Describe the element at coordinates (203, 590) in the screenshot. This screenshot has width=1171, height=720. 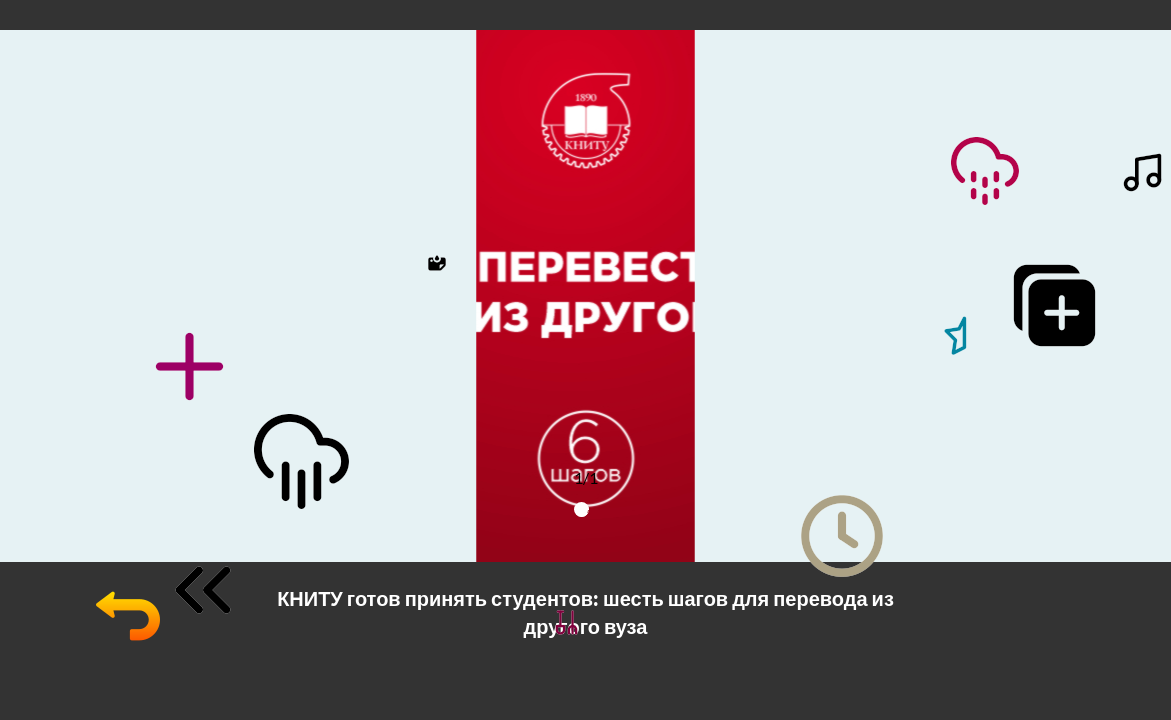
I see `go back to the beginning` at that location.